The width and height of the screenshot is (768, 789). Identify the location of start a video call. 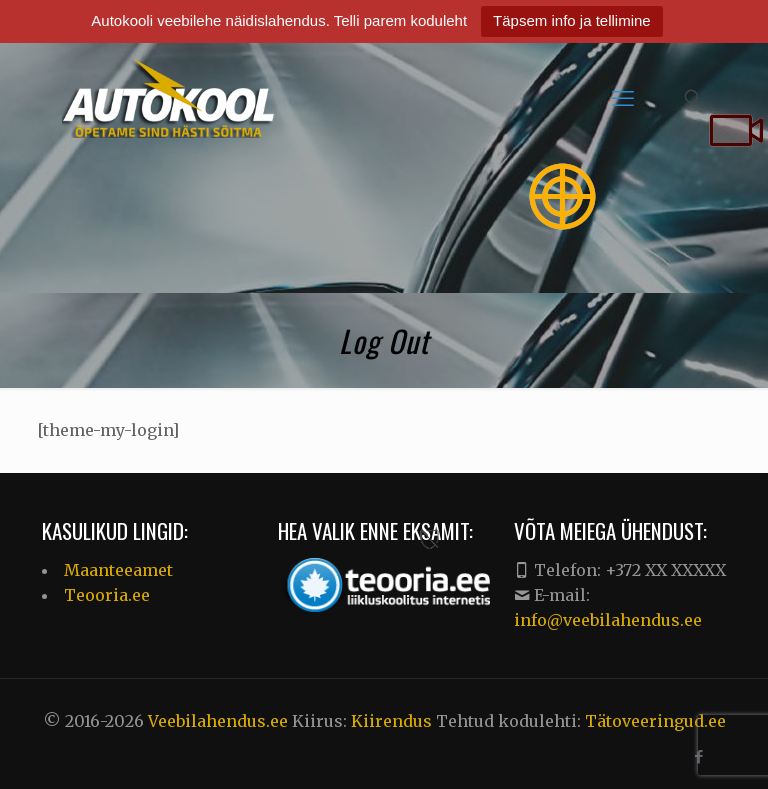
(734, 130).